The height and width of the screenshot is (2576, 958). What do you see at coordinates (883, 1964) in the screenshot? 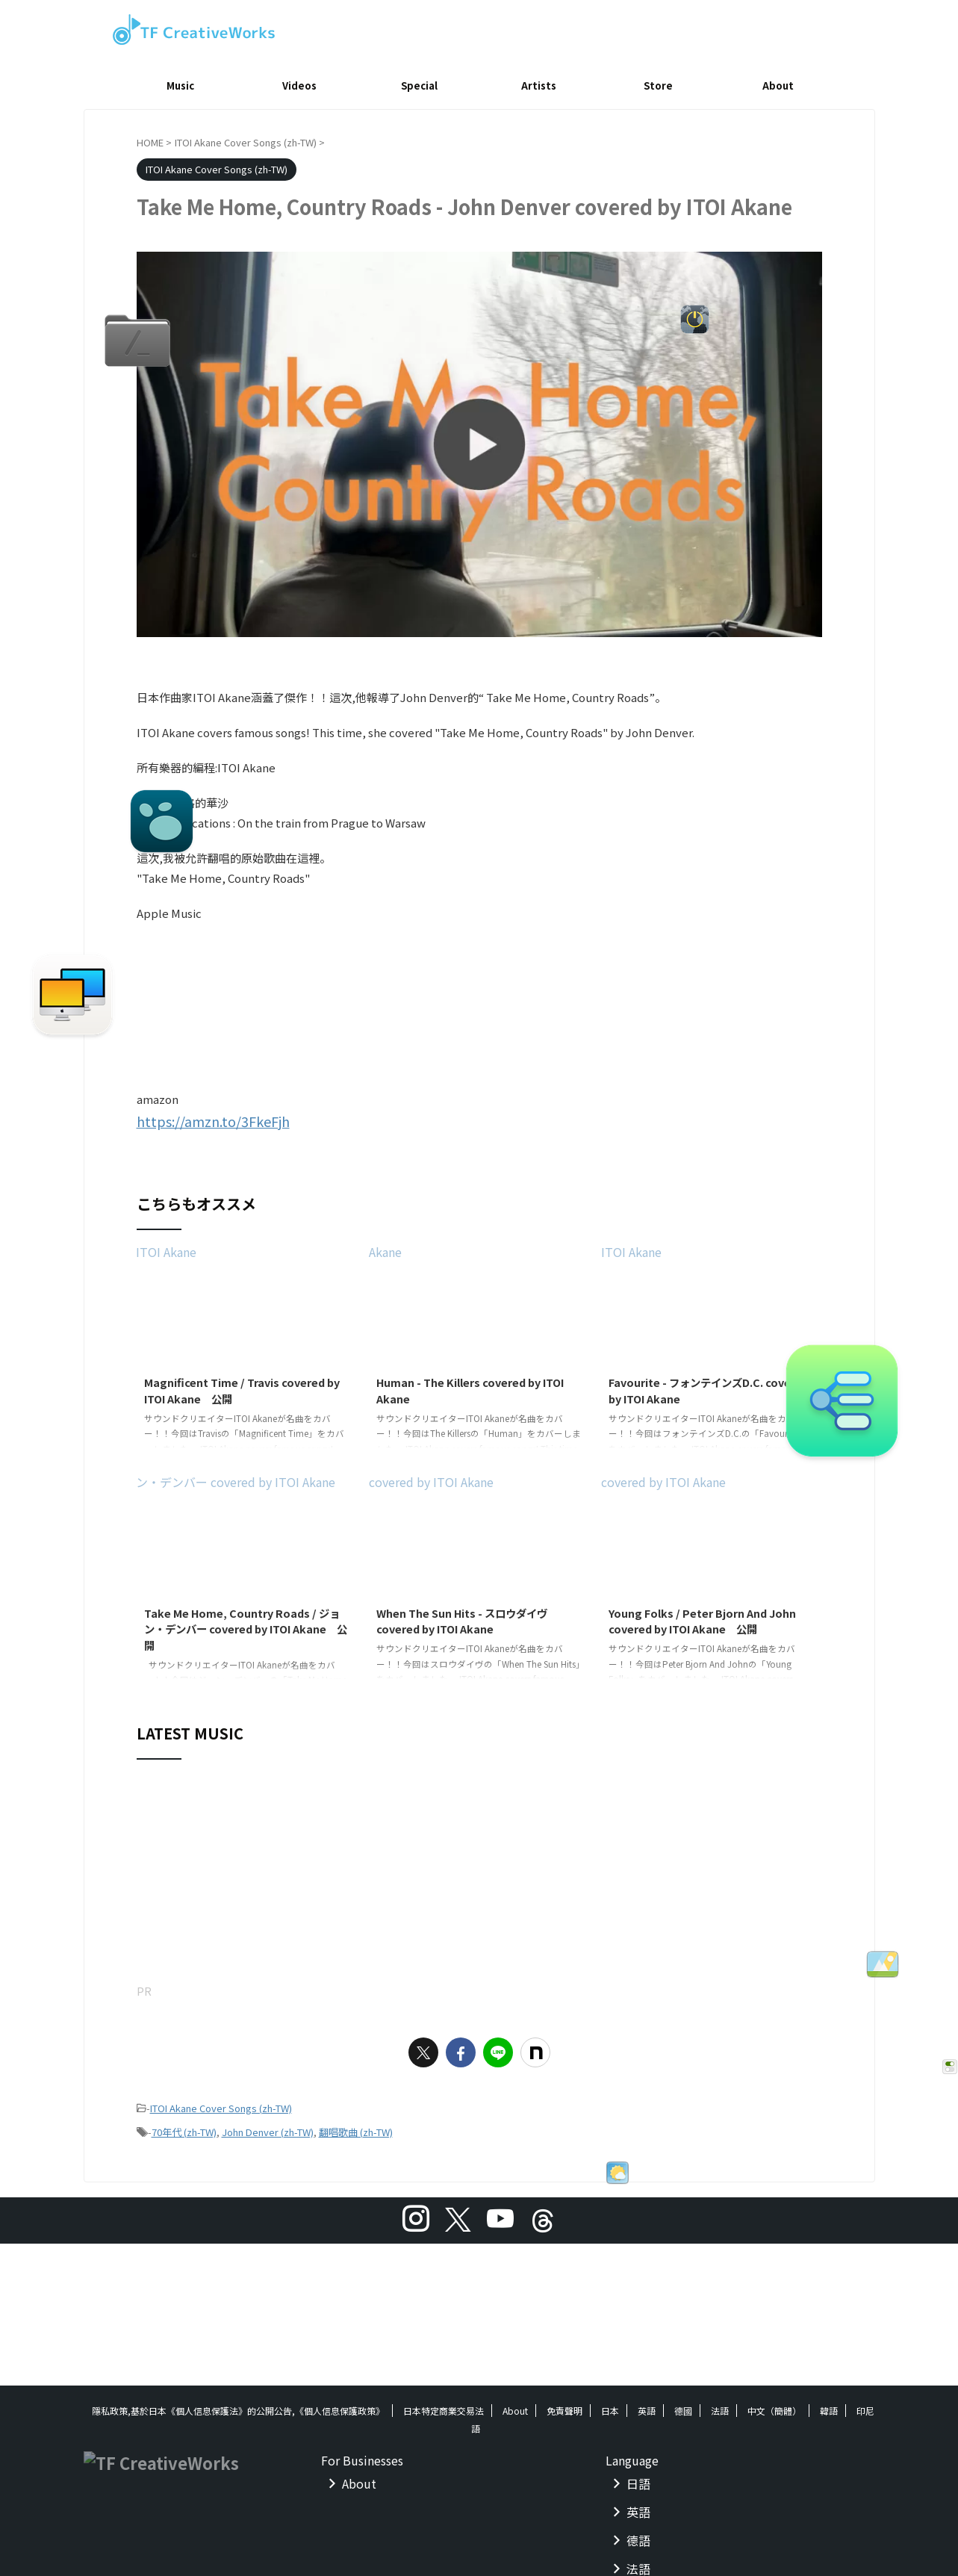
I see `open the photo gallery app` at bounding box center [883, 1964].